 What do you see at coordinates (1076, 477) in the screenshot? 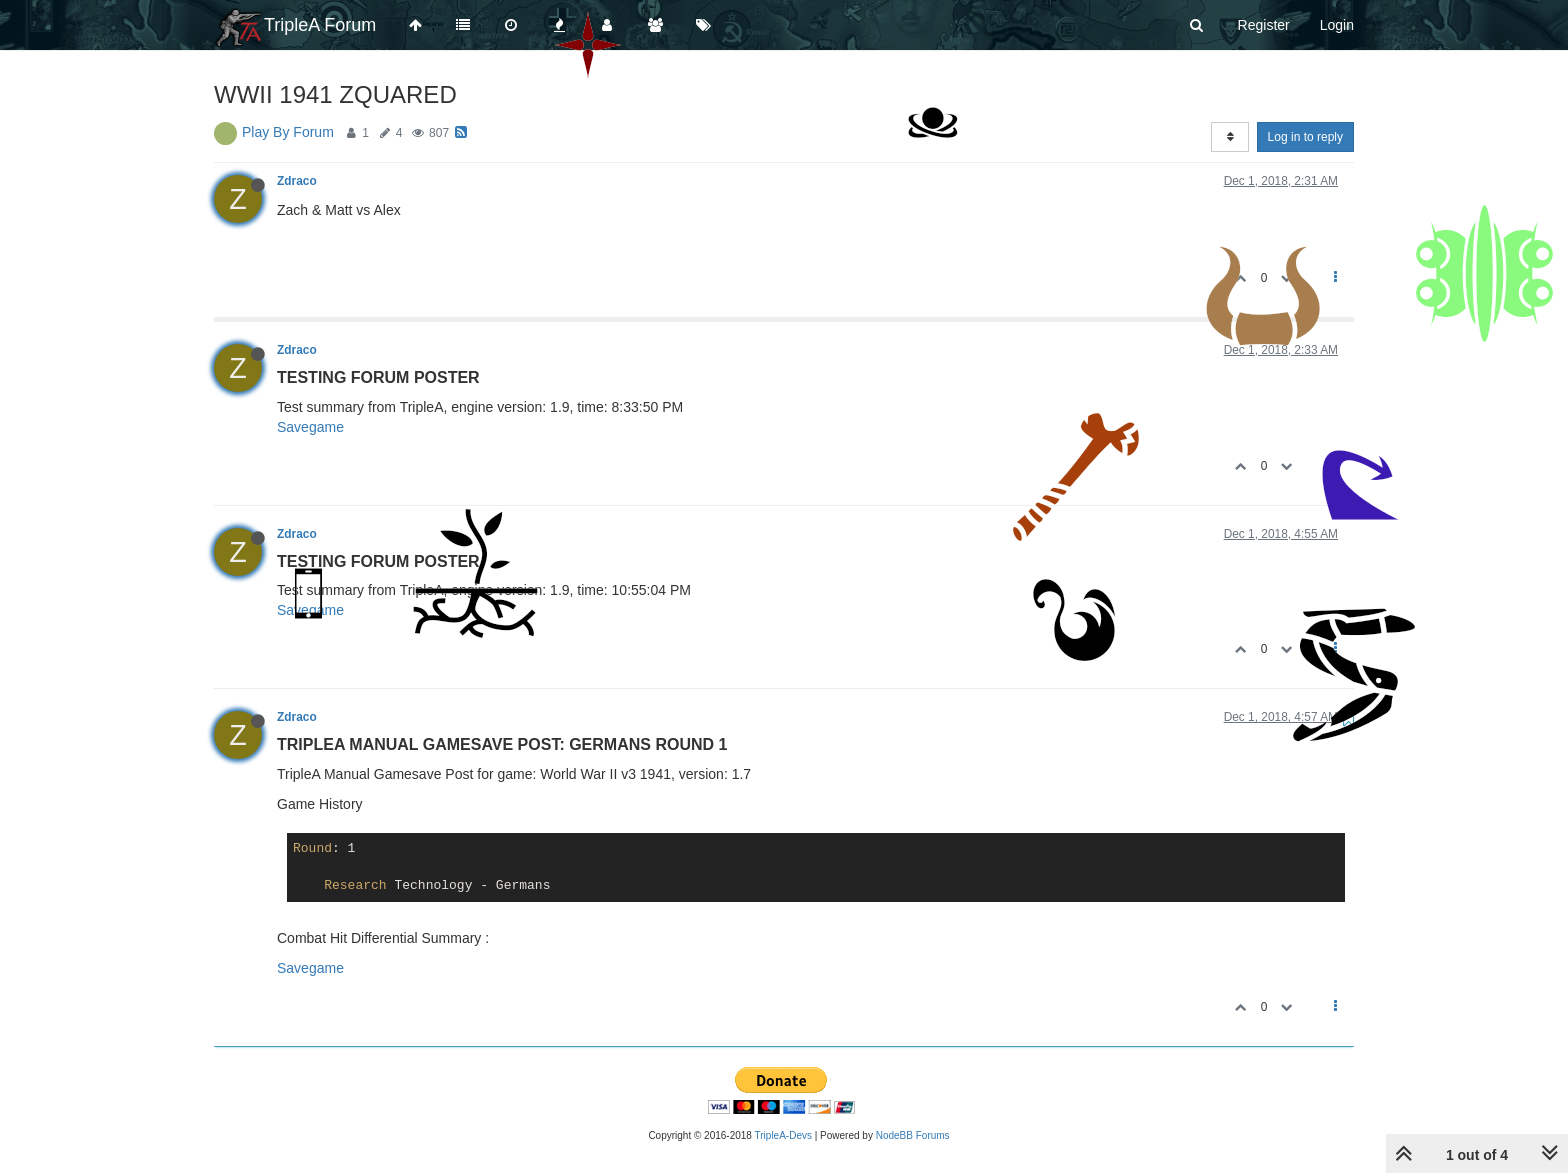
I see `select bone mace as equipped weapon` at bounding box center [1076, 477].